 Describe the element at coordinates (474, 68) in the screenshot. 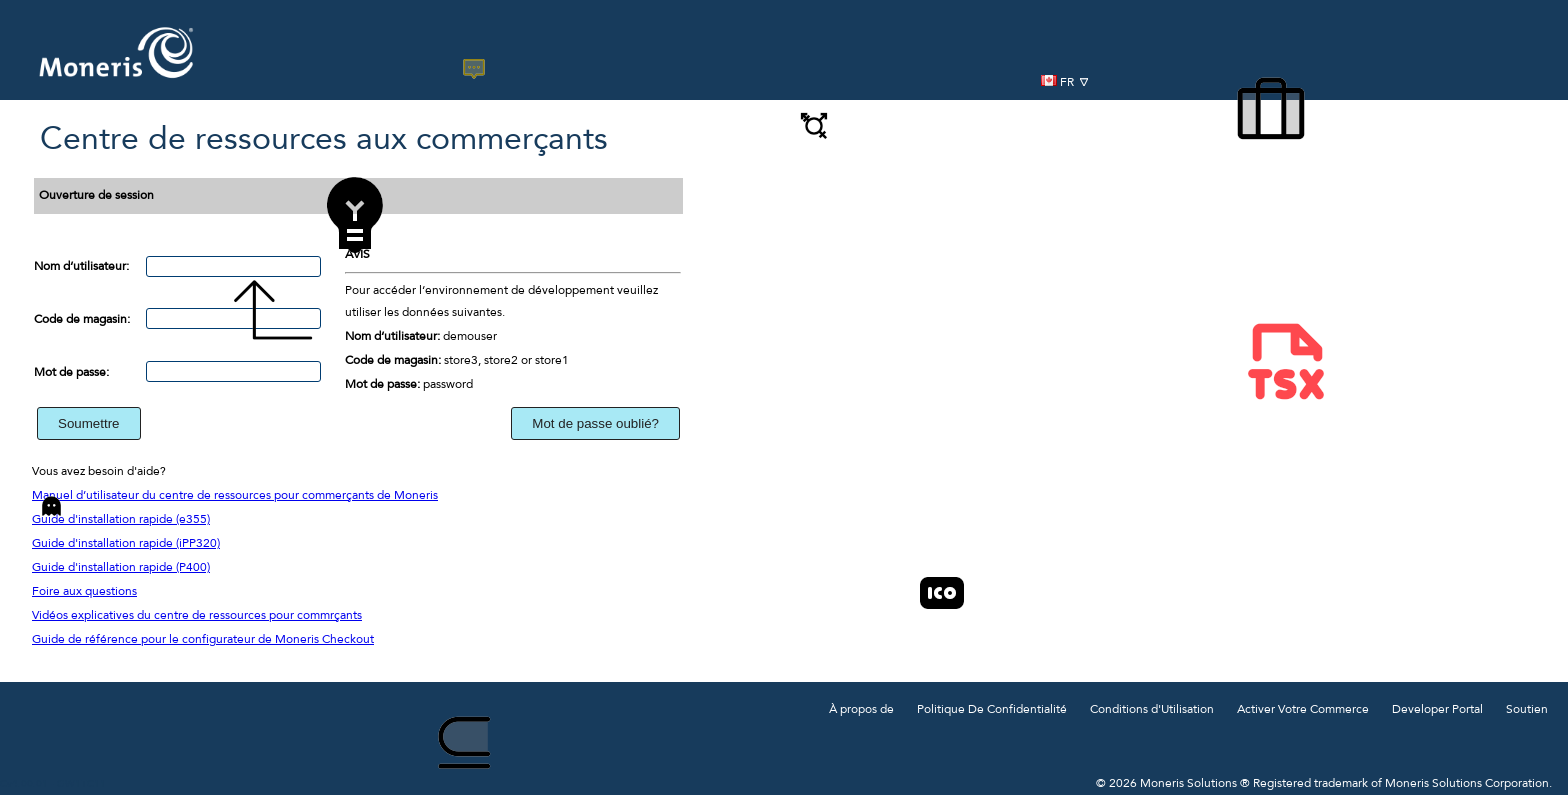

I see `open chat or messaging` at that location.